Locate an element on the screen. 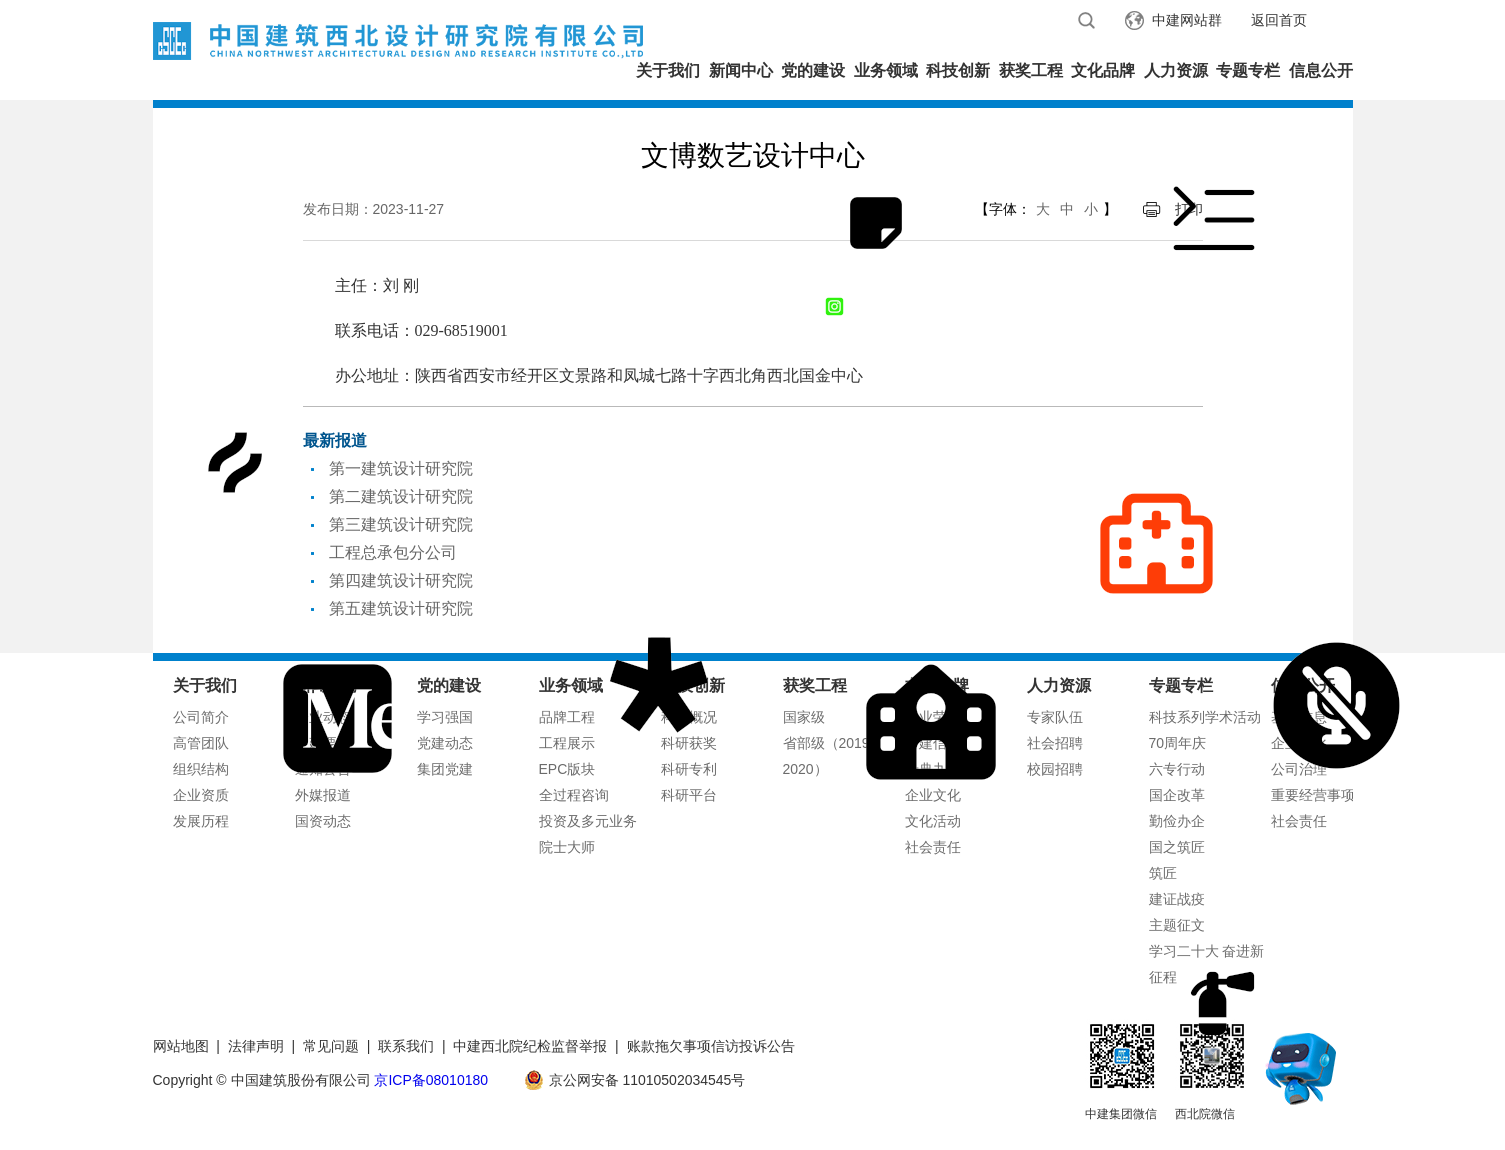  open the Medium app is located at coordinates (337, 718).